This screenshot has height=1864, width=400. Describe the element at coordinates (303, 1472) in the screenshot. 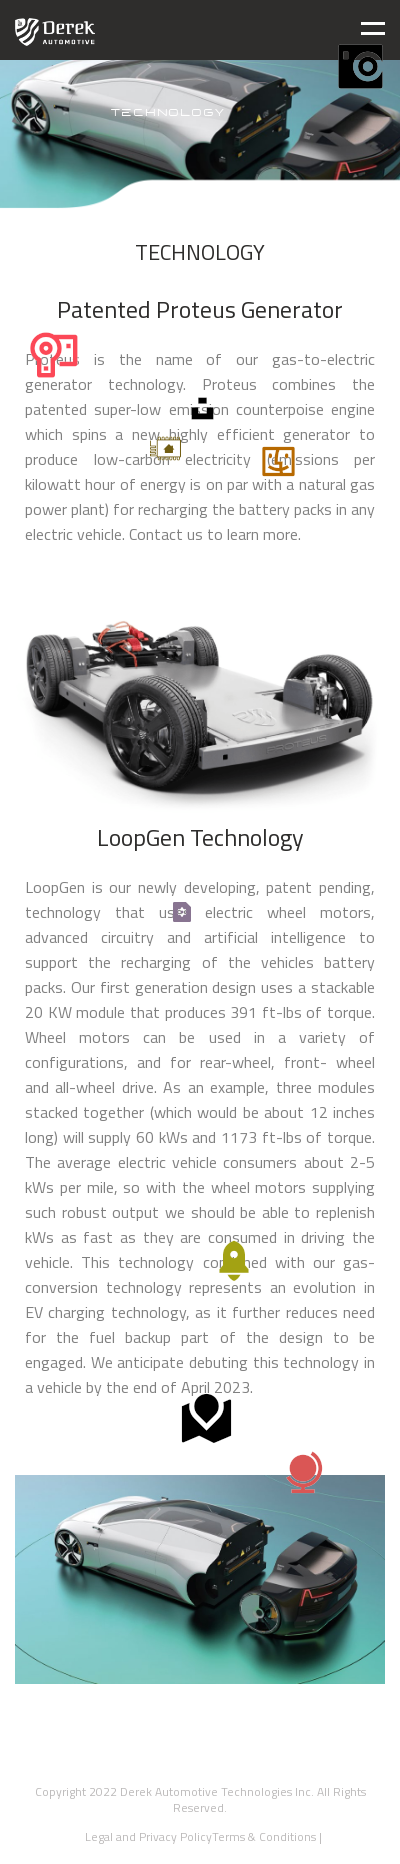

I see `switch to global or international settings` at that location.